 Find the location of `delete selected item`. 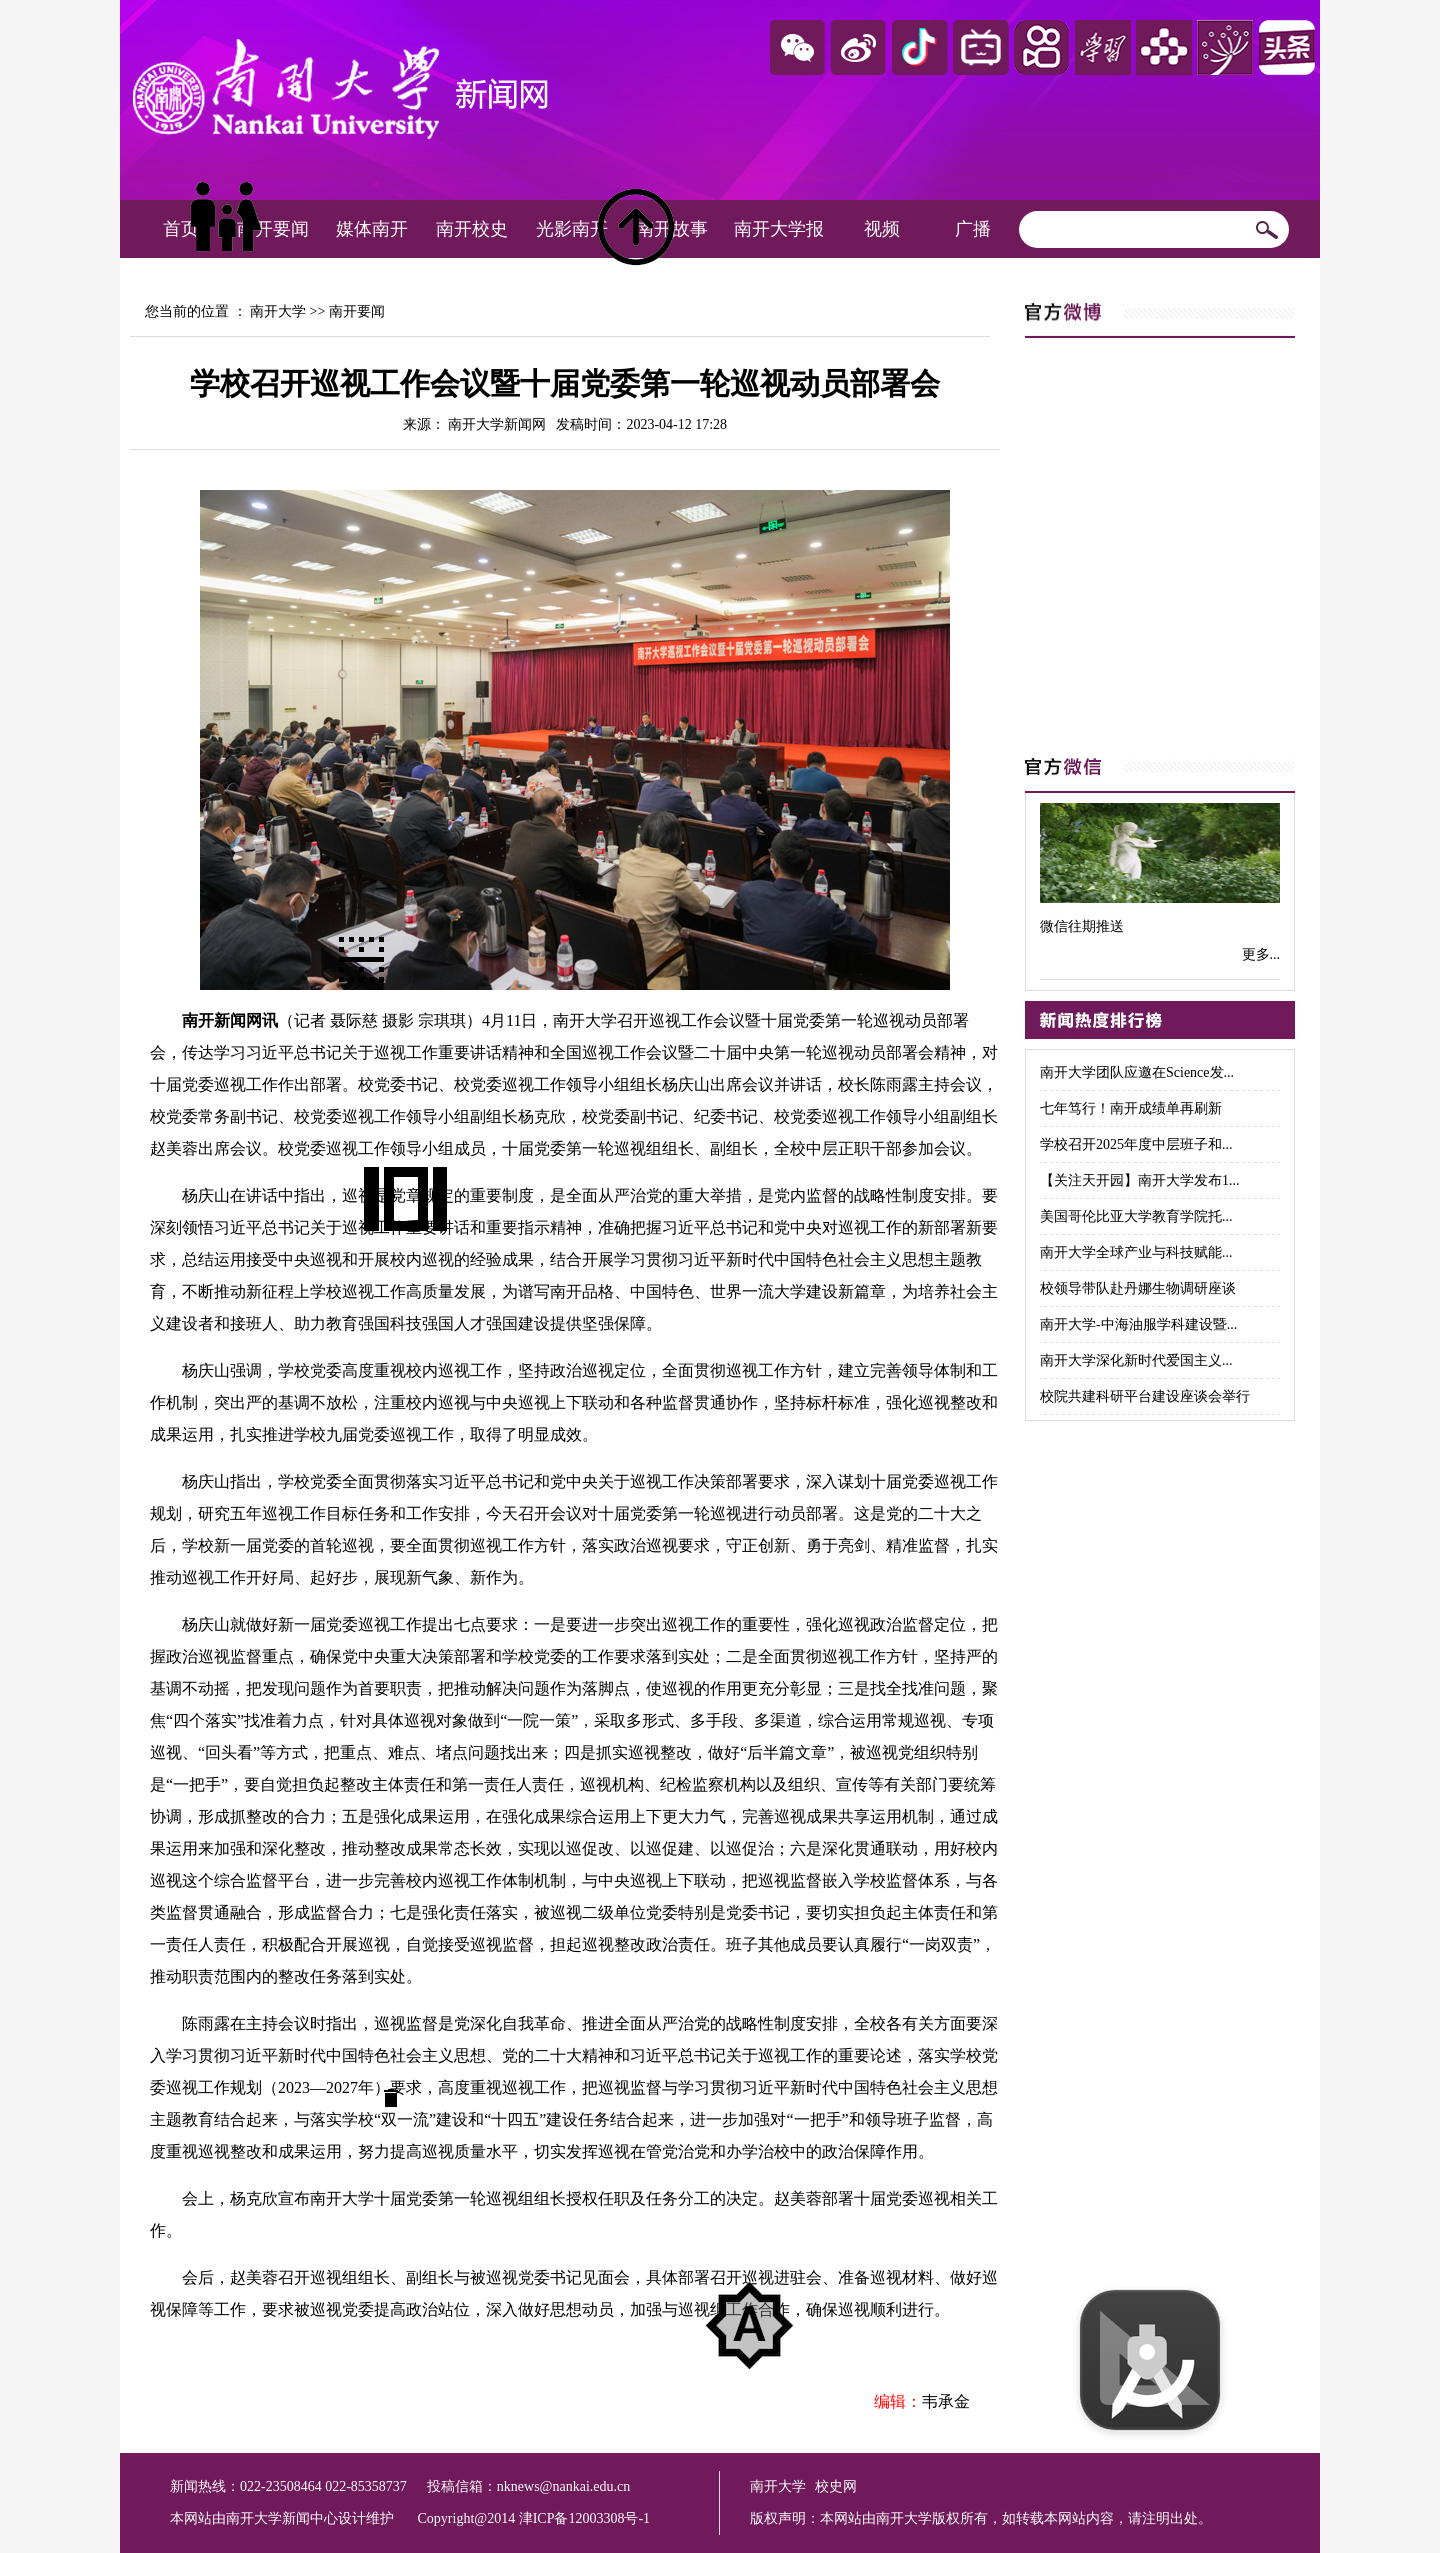

delete selected item is located at coordinates (391, 2098).